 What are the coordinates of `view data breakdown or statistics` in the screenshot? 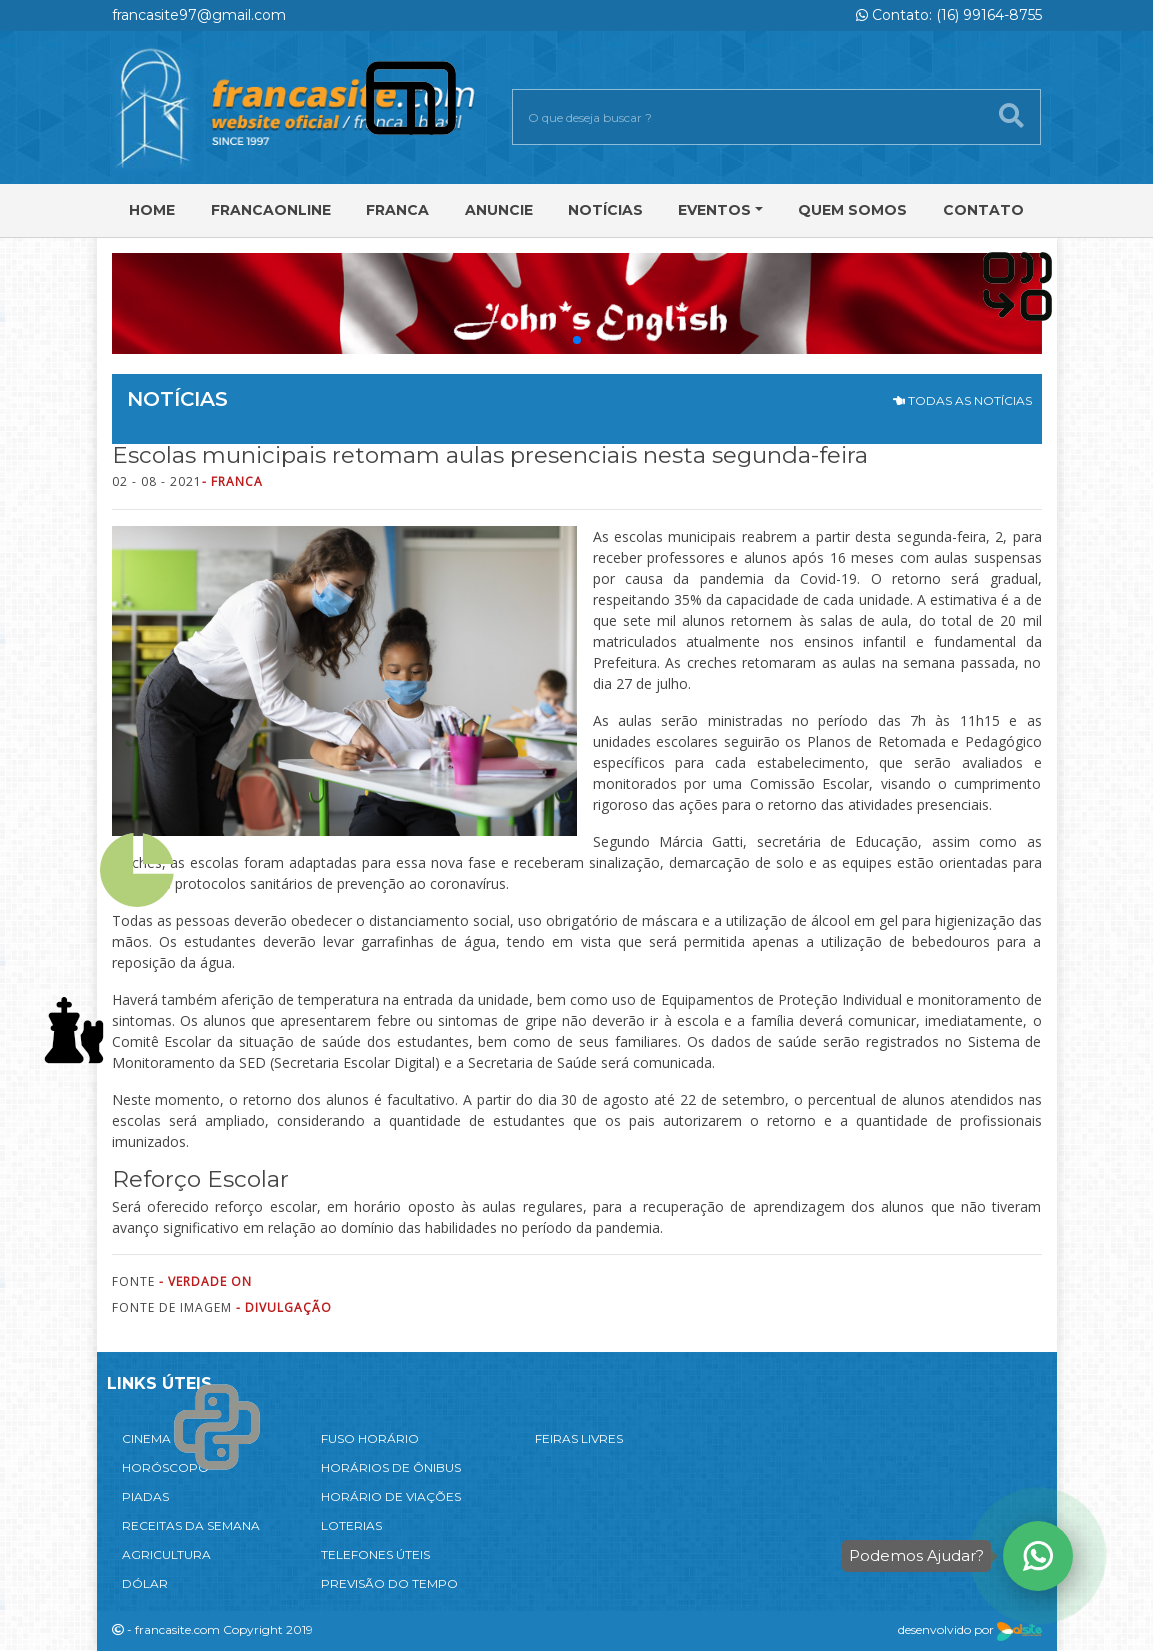 It's located at (137, 870).